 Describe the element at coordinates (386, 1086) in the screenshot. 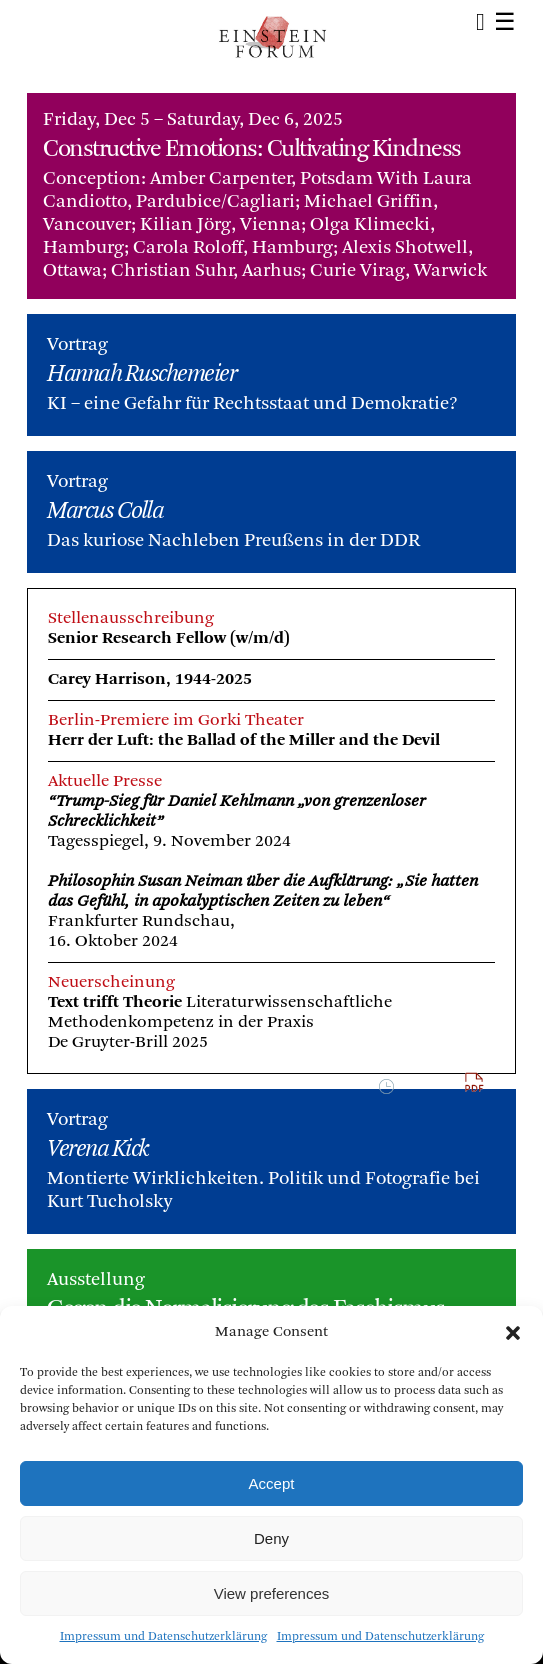

I see `view current time` at that location.